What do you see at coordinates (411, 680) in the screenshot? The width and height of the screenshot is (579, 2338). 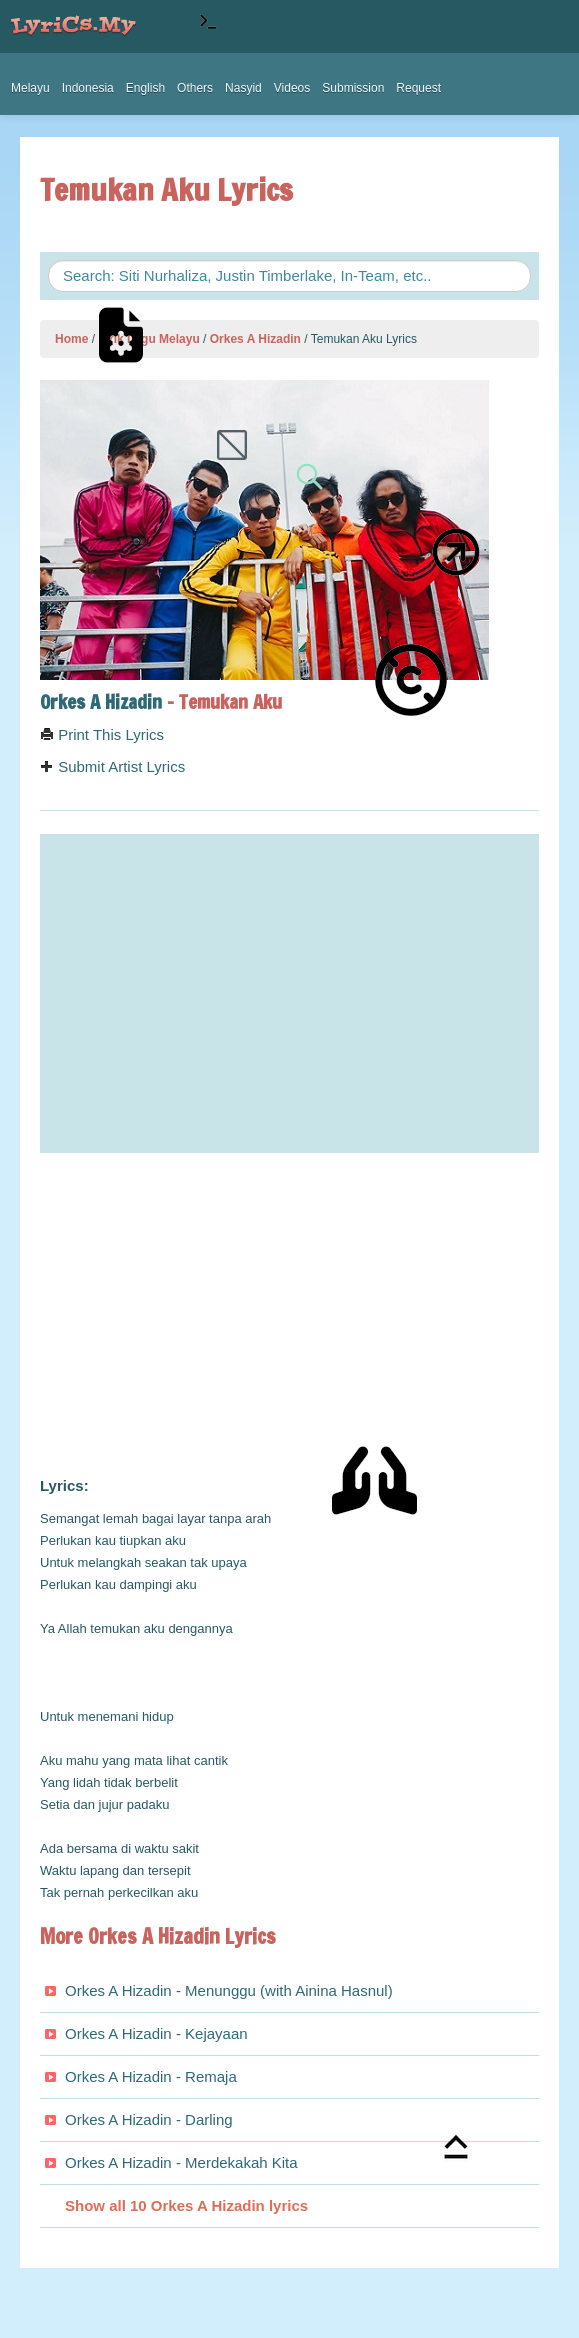 I see `indicates content is copyright-free or in the public domain` at bounding box center [411, 680].